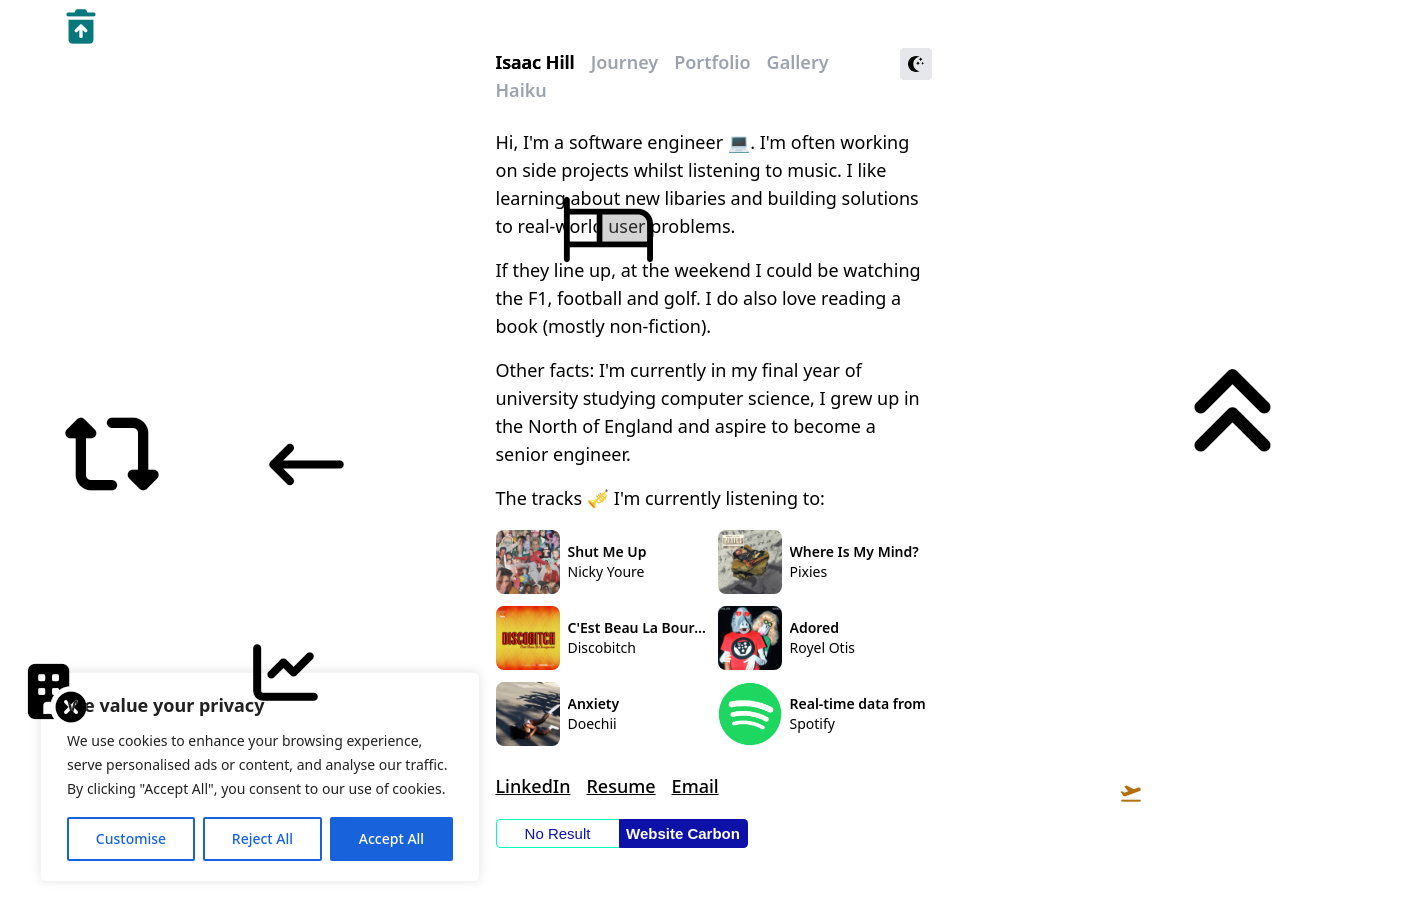  I want to click on view analytics or statistics, so click(285, 672).